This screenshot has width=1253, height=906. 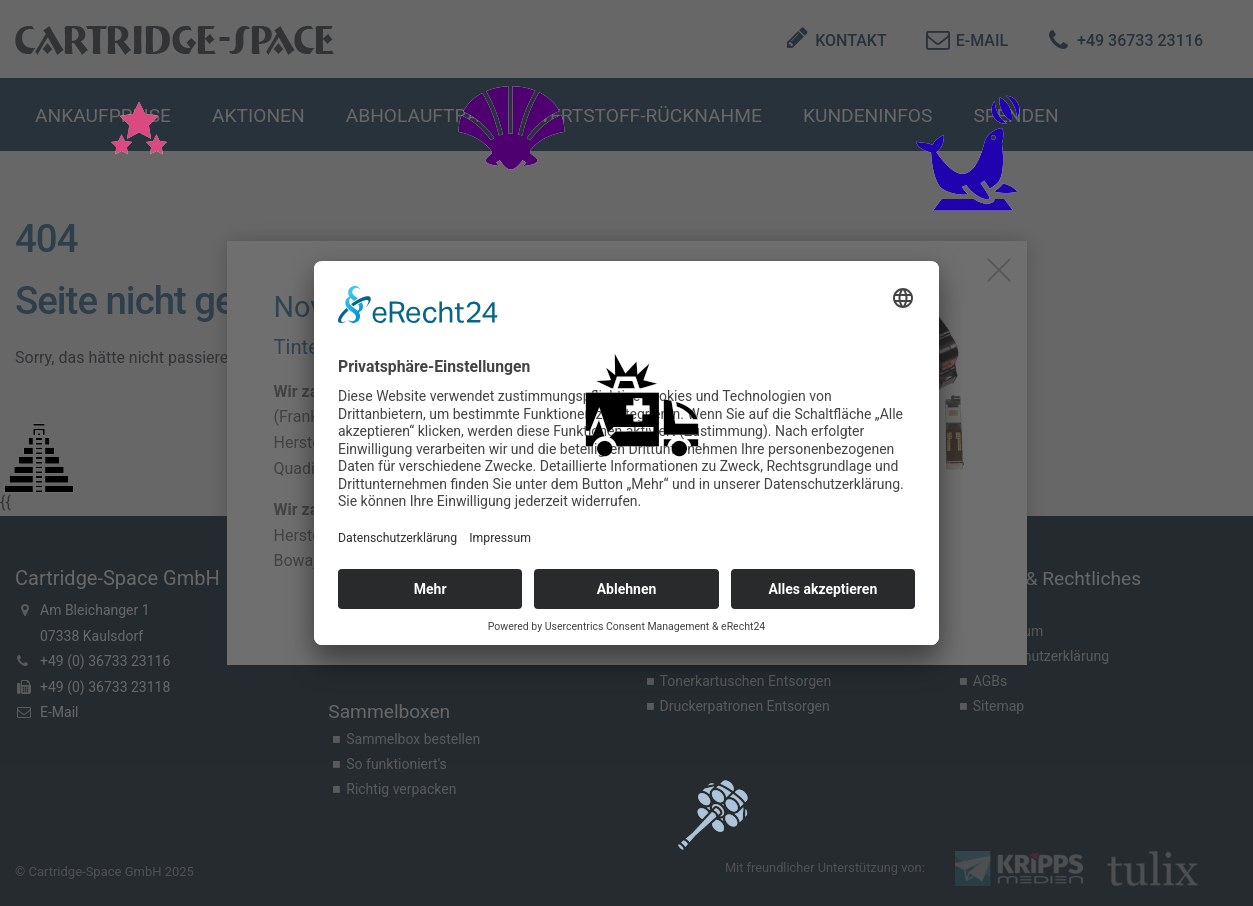 I want to click on seafood or shellfish category indicator, so click(x=511, y=126).